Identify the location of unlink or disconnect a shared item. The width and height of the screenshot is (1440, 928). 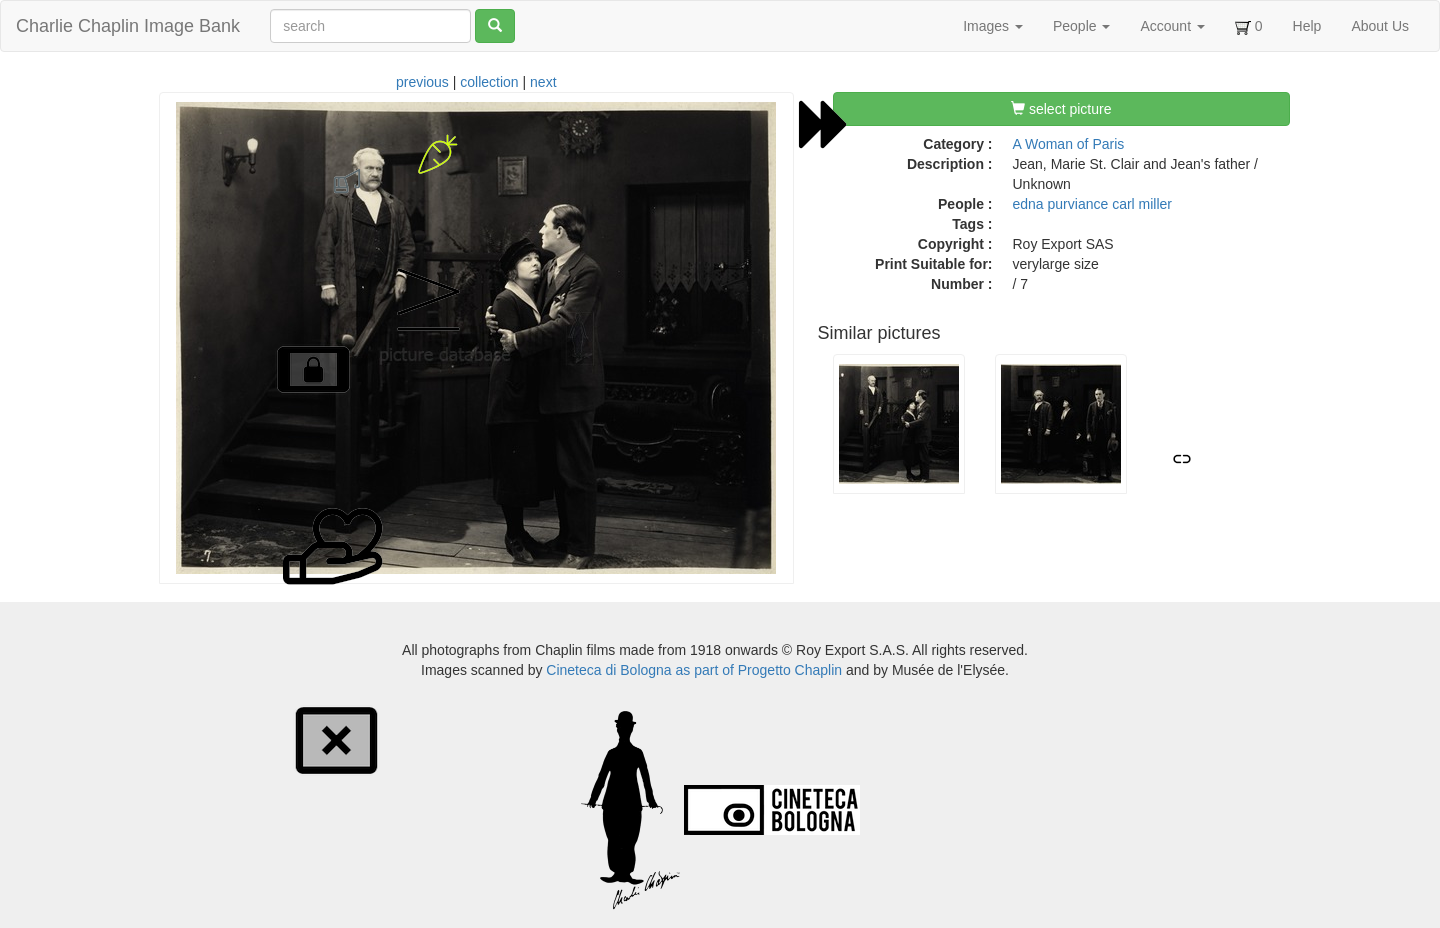
(1182, 459).